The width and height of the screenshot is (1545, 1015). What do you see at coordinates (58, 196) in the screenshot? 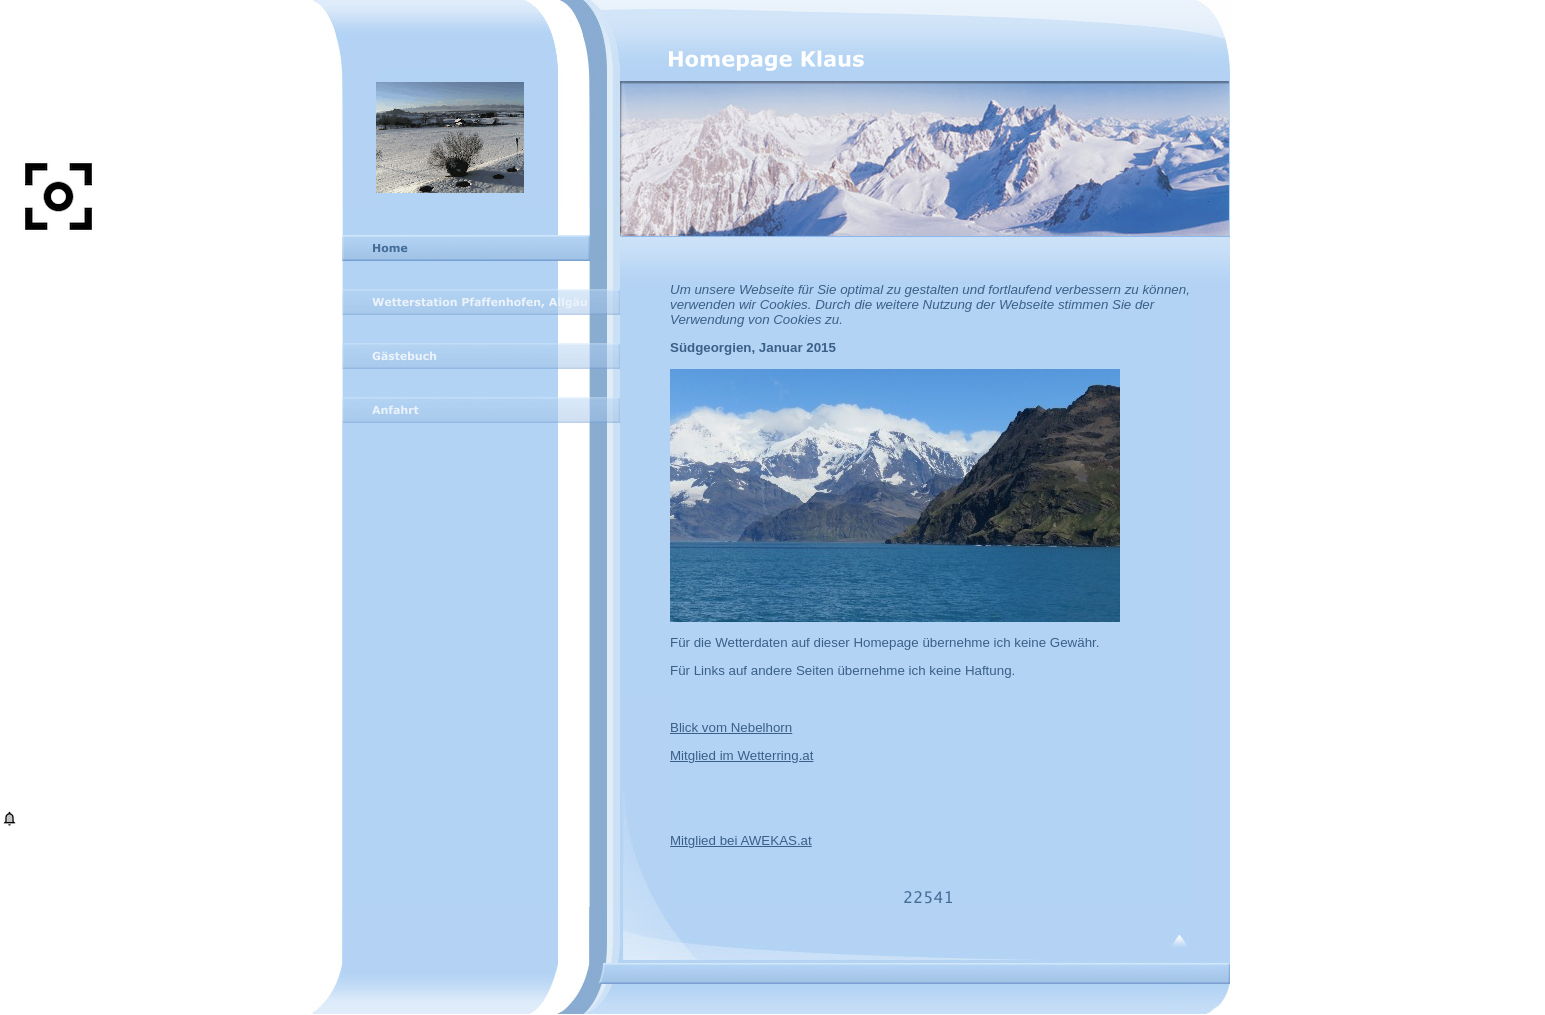
I see `focus camera on a subject` at bounding box center [58, 196].